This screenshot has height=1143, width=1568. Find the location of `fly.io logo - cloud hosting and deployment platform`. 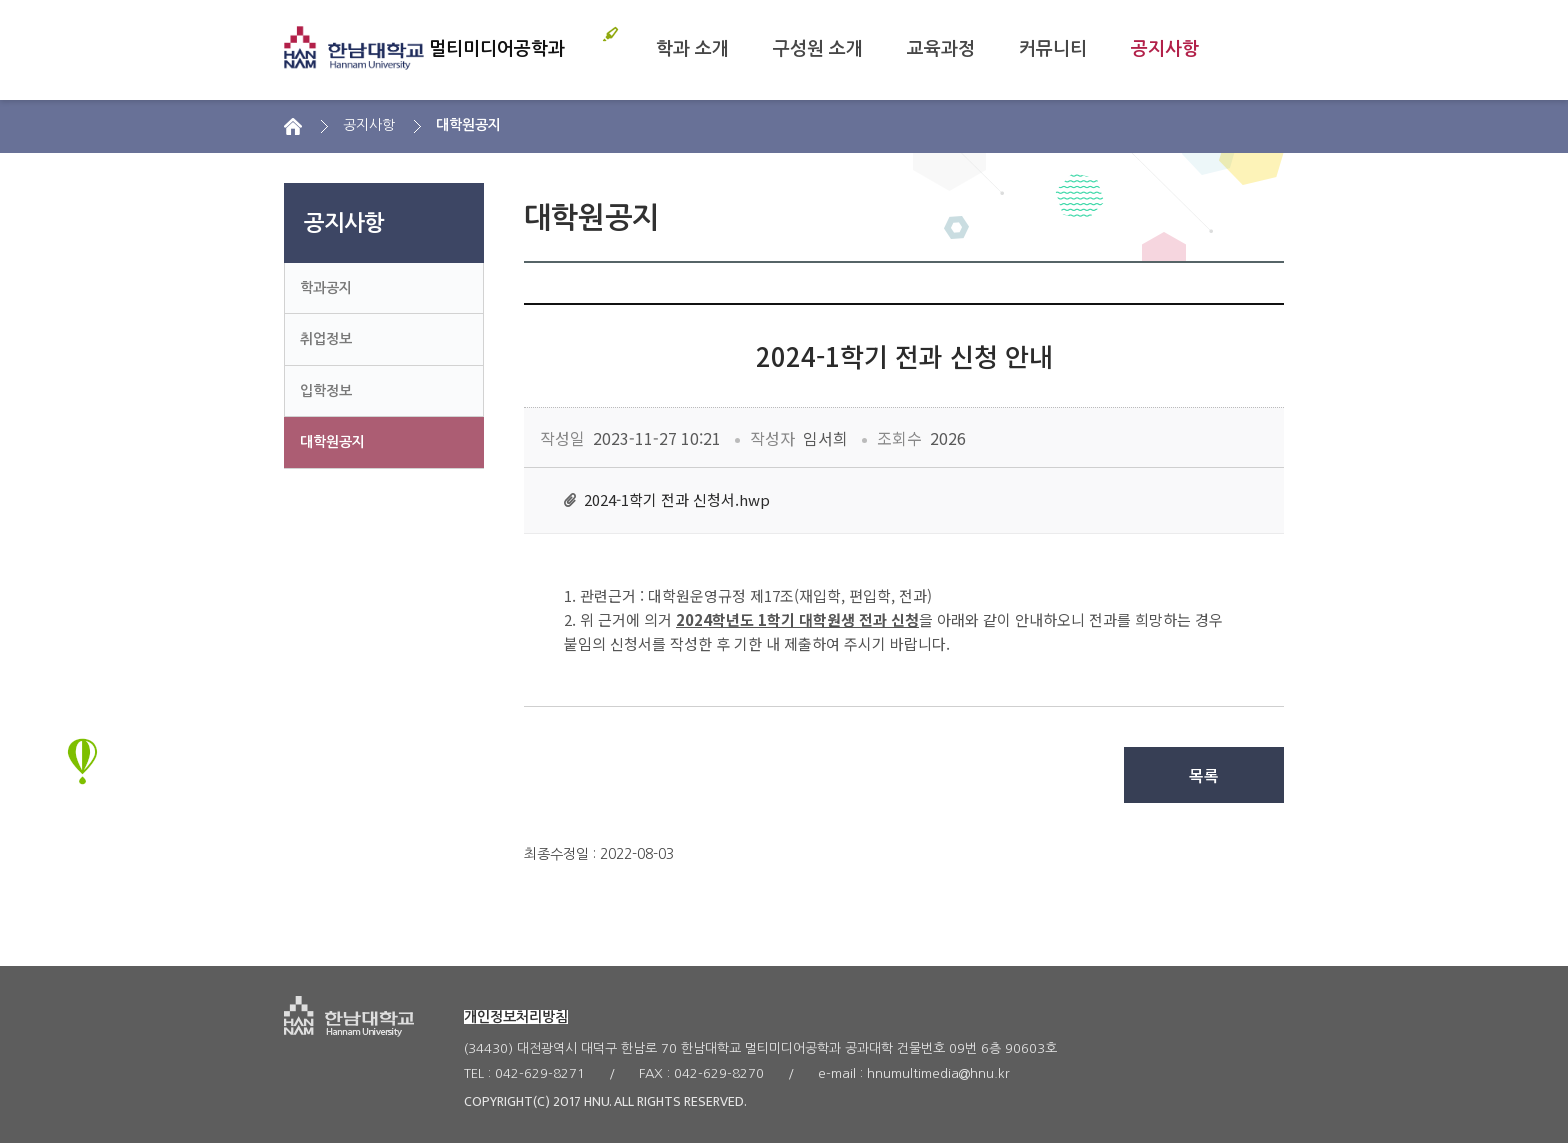

fly.io logo - cloud hosting and deployment platform is located at coordinates (82, 761).